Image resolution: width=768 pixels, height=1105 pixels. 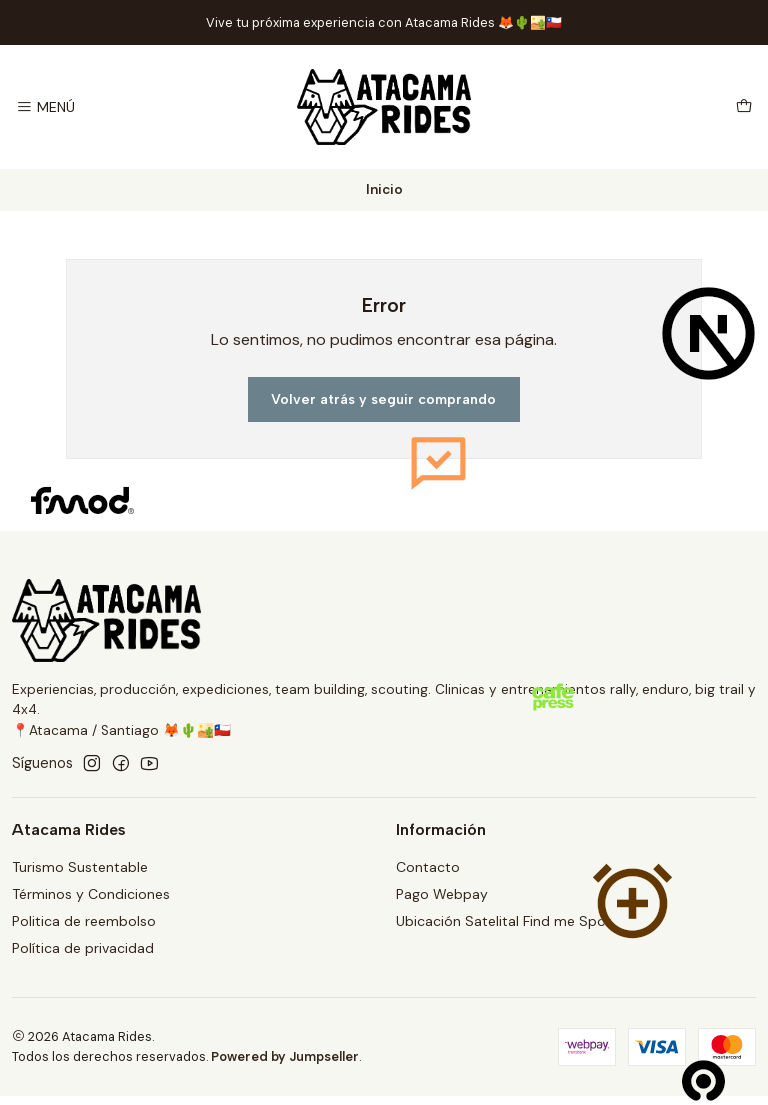 I want to click on message sent successfully, so click(x=438, y=461).